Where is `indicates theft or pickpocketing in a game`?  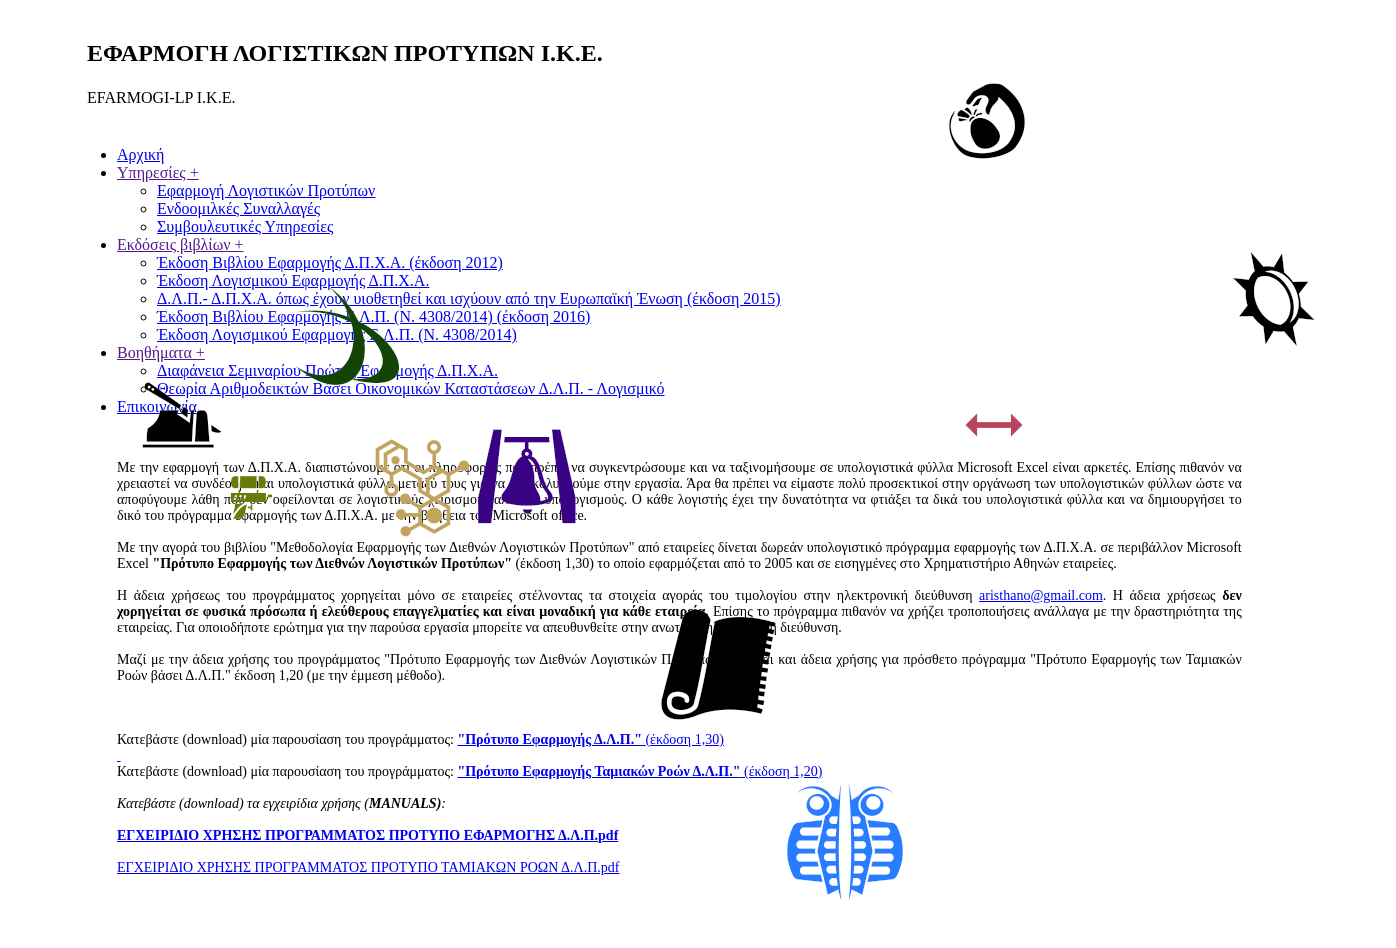 indicates theft or pickpocketing in a game is located at coordinates (987, 121).